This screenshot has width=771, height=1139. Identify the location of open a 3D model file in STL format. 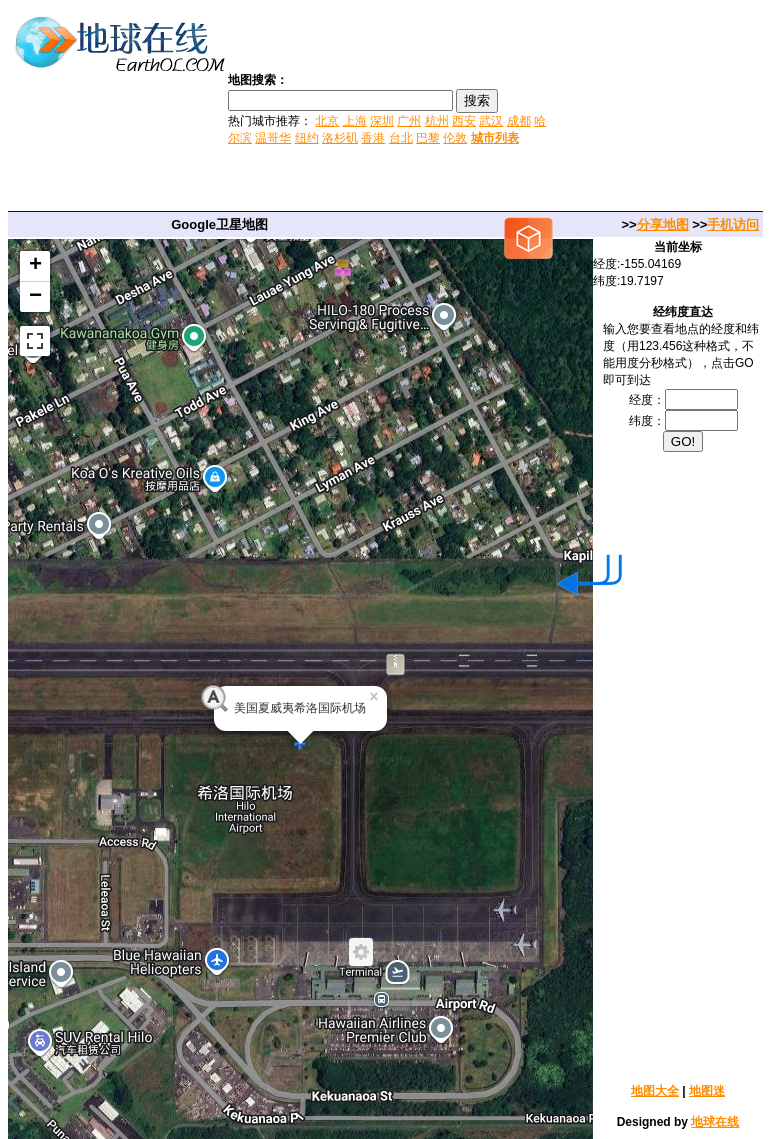
(528, 236).